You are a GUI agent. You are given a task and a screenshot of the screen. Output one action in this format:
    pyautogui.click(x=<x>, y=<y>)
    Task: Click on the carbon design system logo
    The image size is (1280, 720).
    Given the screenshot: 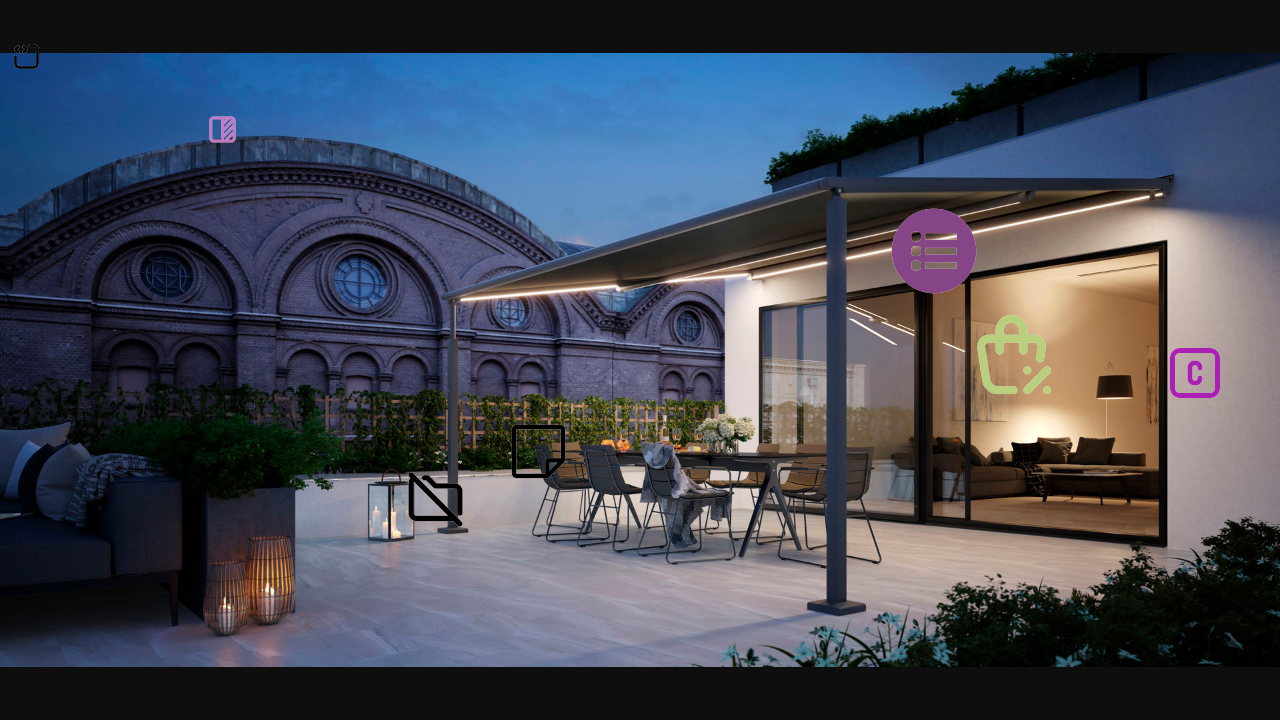 What is the action you would take?
    pyautogui.click(x=1195, y=373)
    